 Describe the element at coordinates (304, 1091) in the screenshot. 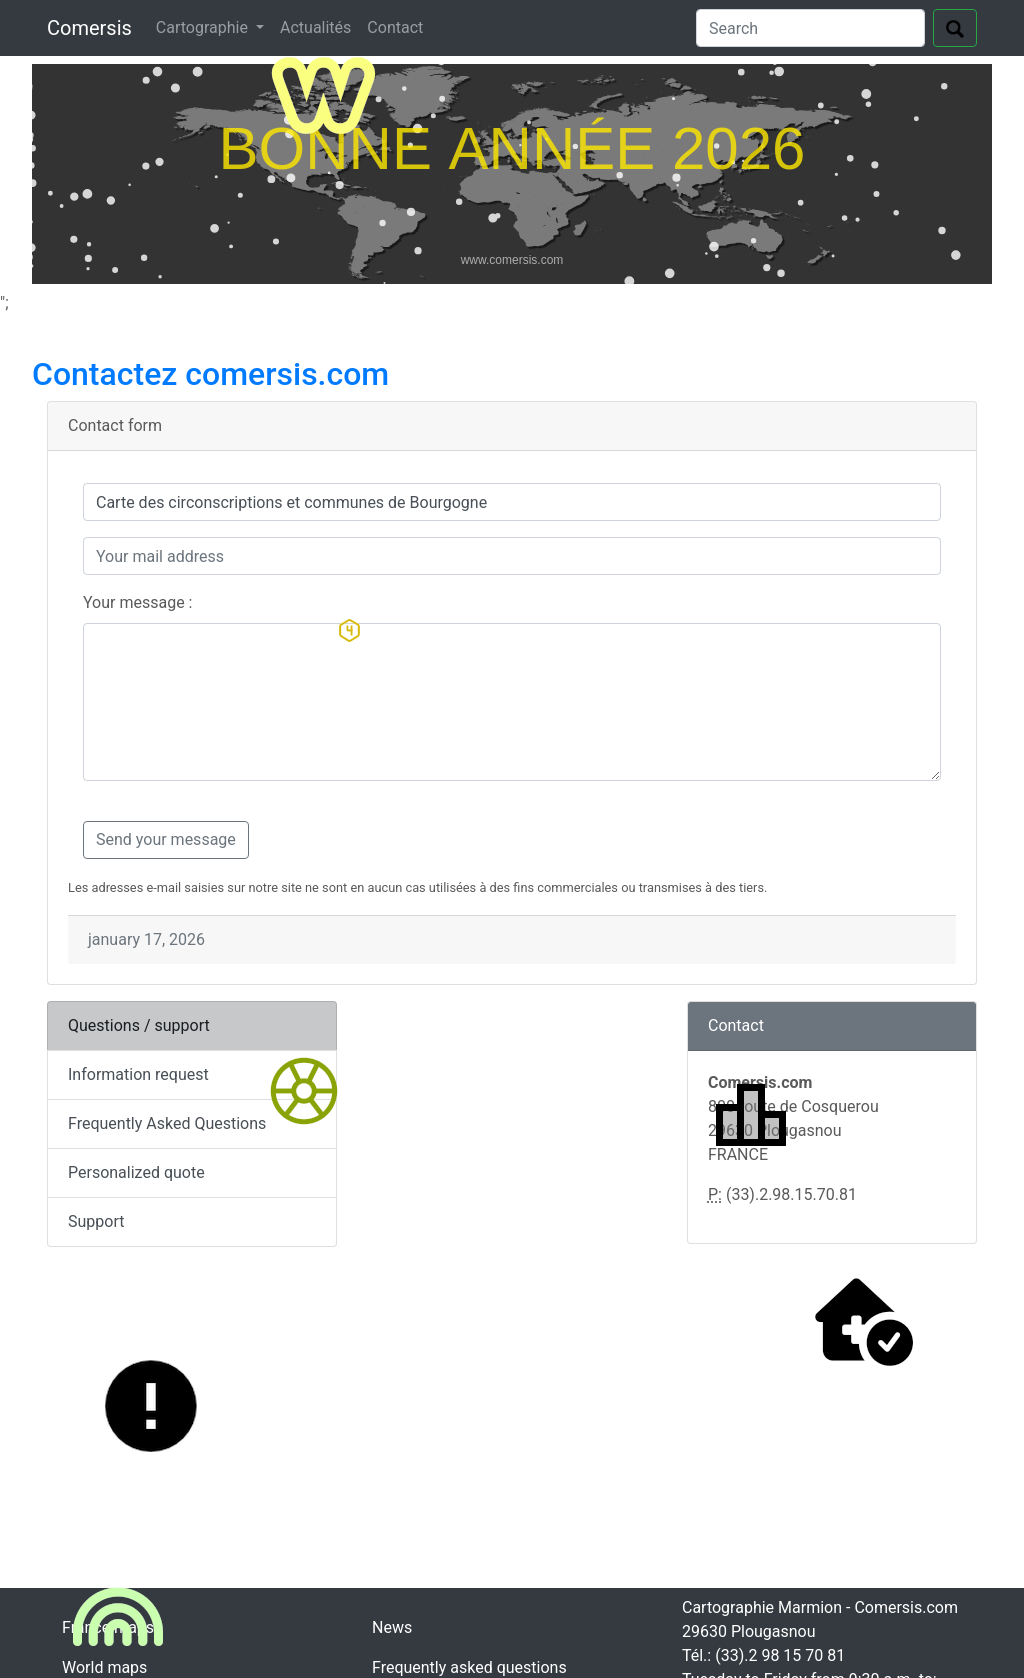

I see `indicates nuclear or radioactive content` at that location.